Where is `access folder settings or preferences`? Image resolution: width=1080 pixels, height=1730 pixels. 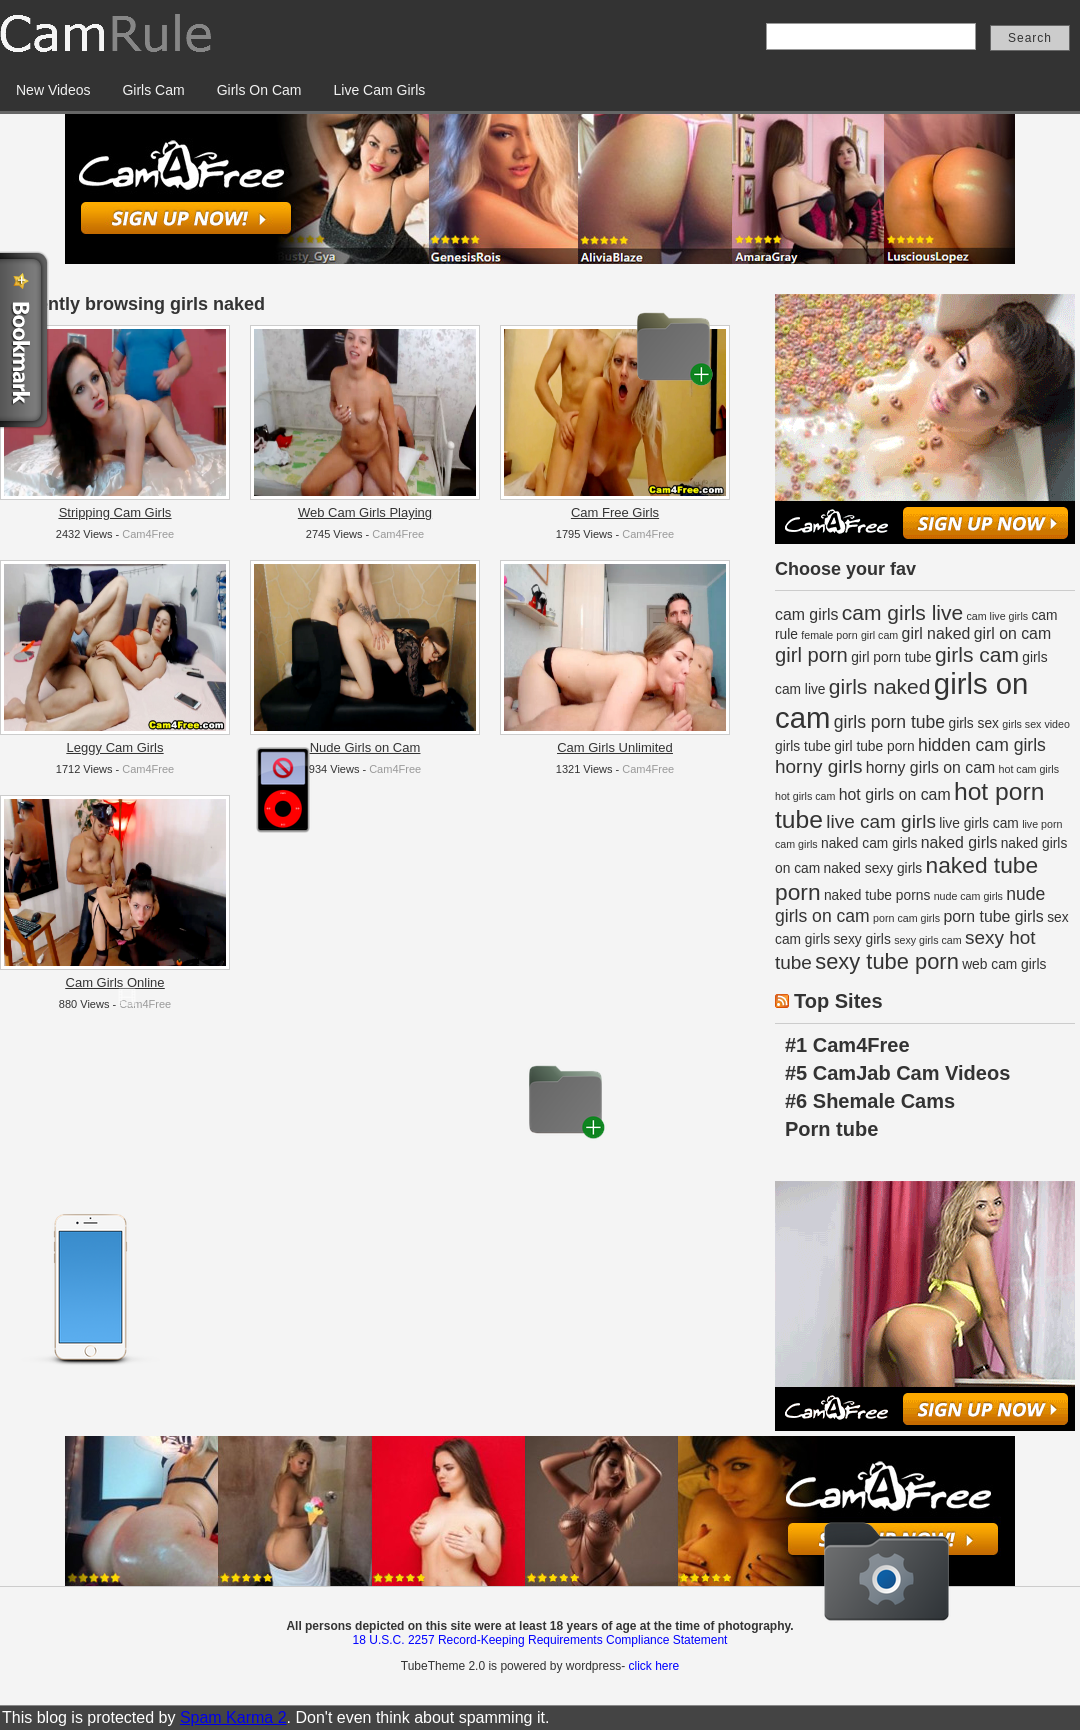
access folder settings or preferences is located at coordinates (886, 1575).